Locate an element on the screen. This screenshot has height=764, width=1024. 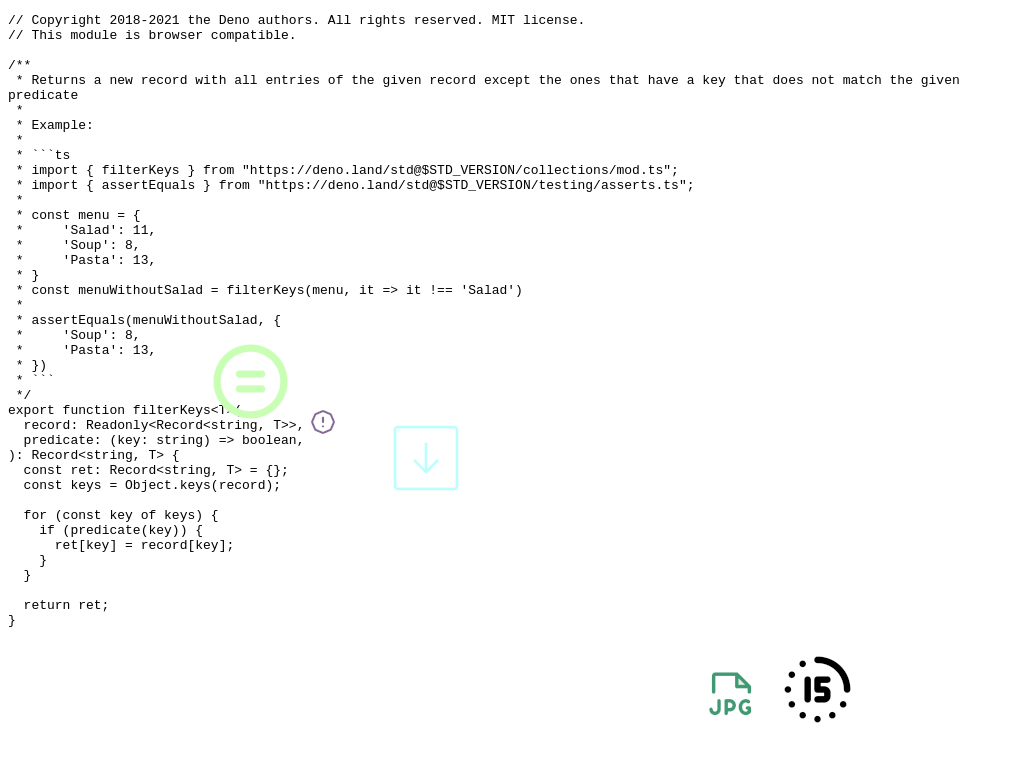
indicates creative commons no-derivatives license is located at coordinates (250, 381).